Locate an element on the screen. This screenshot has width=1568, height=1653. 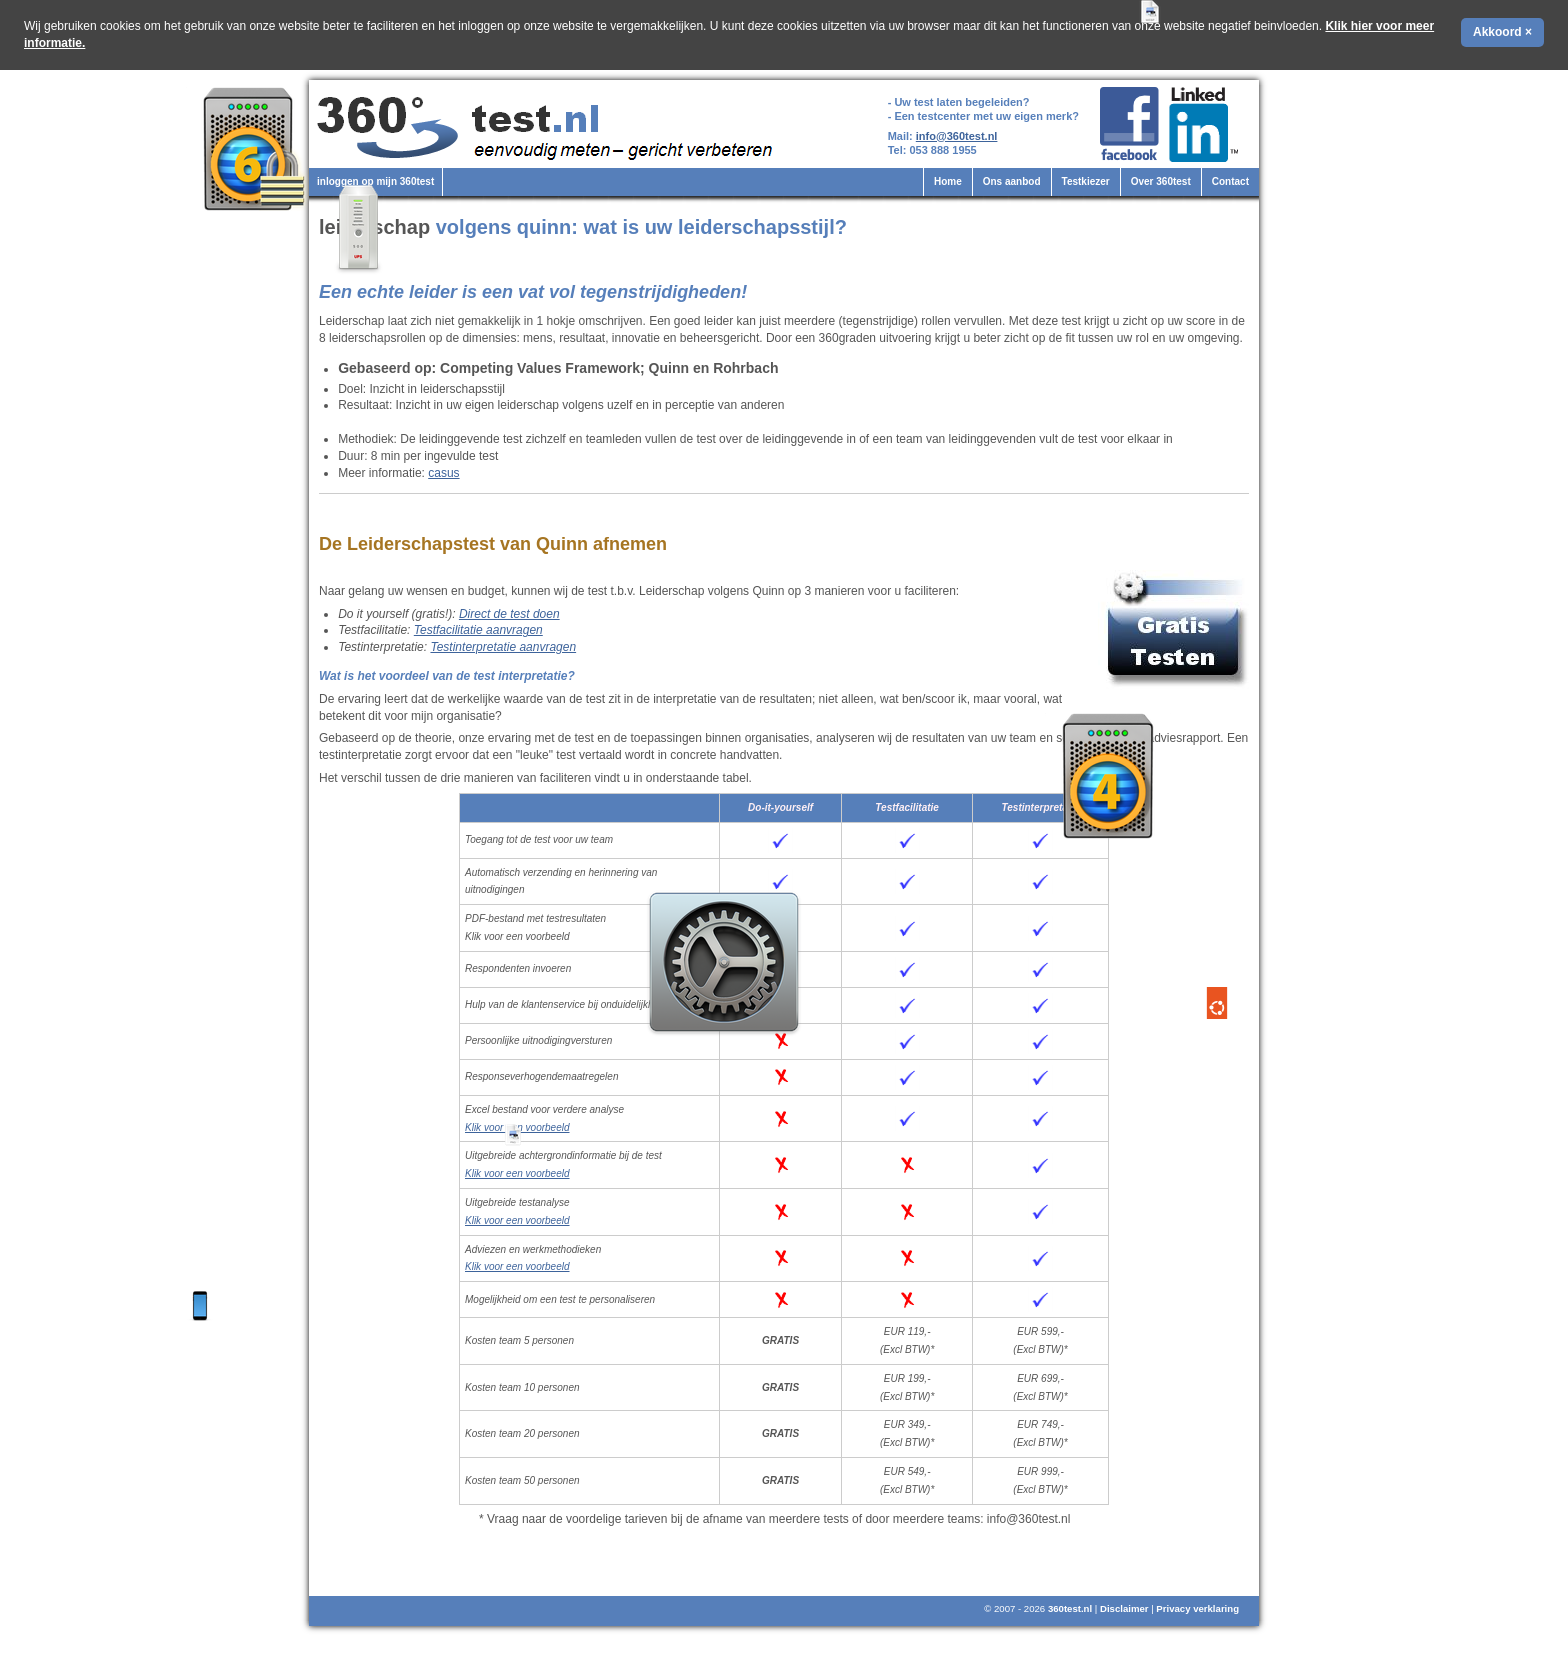
a webp image file is located at coordinates (1150, 12).